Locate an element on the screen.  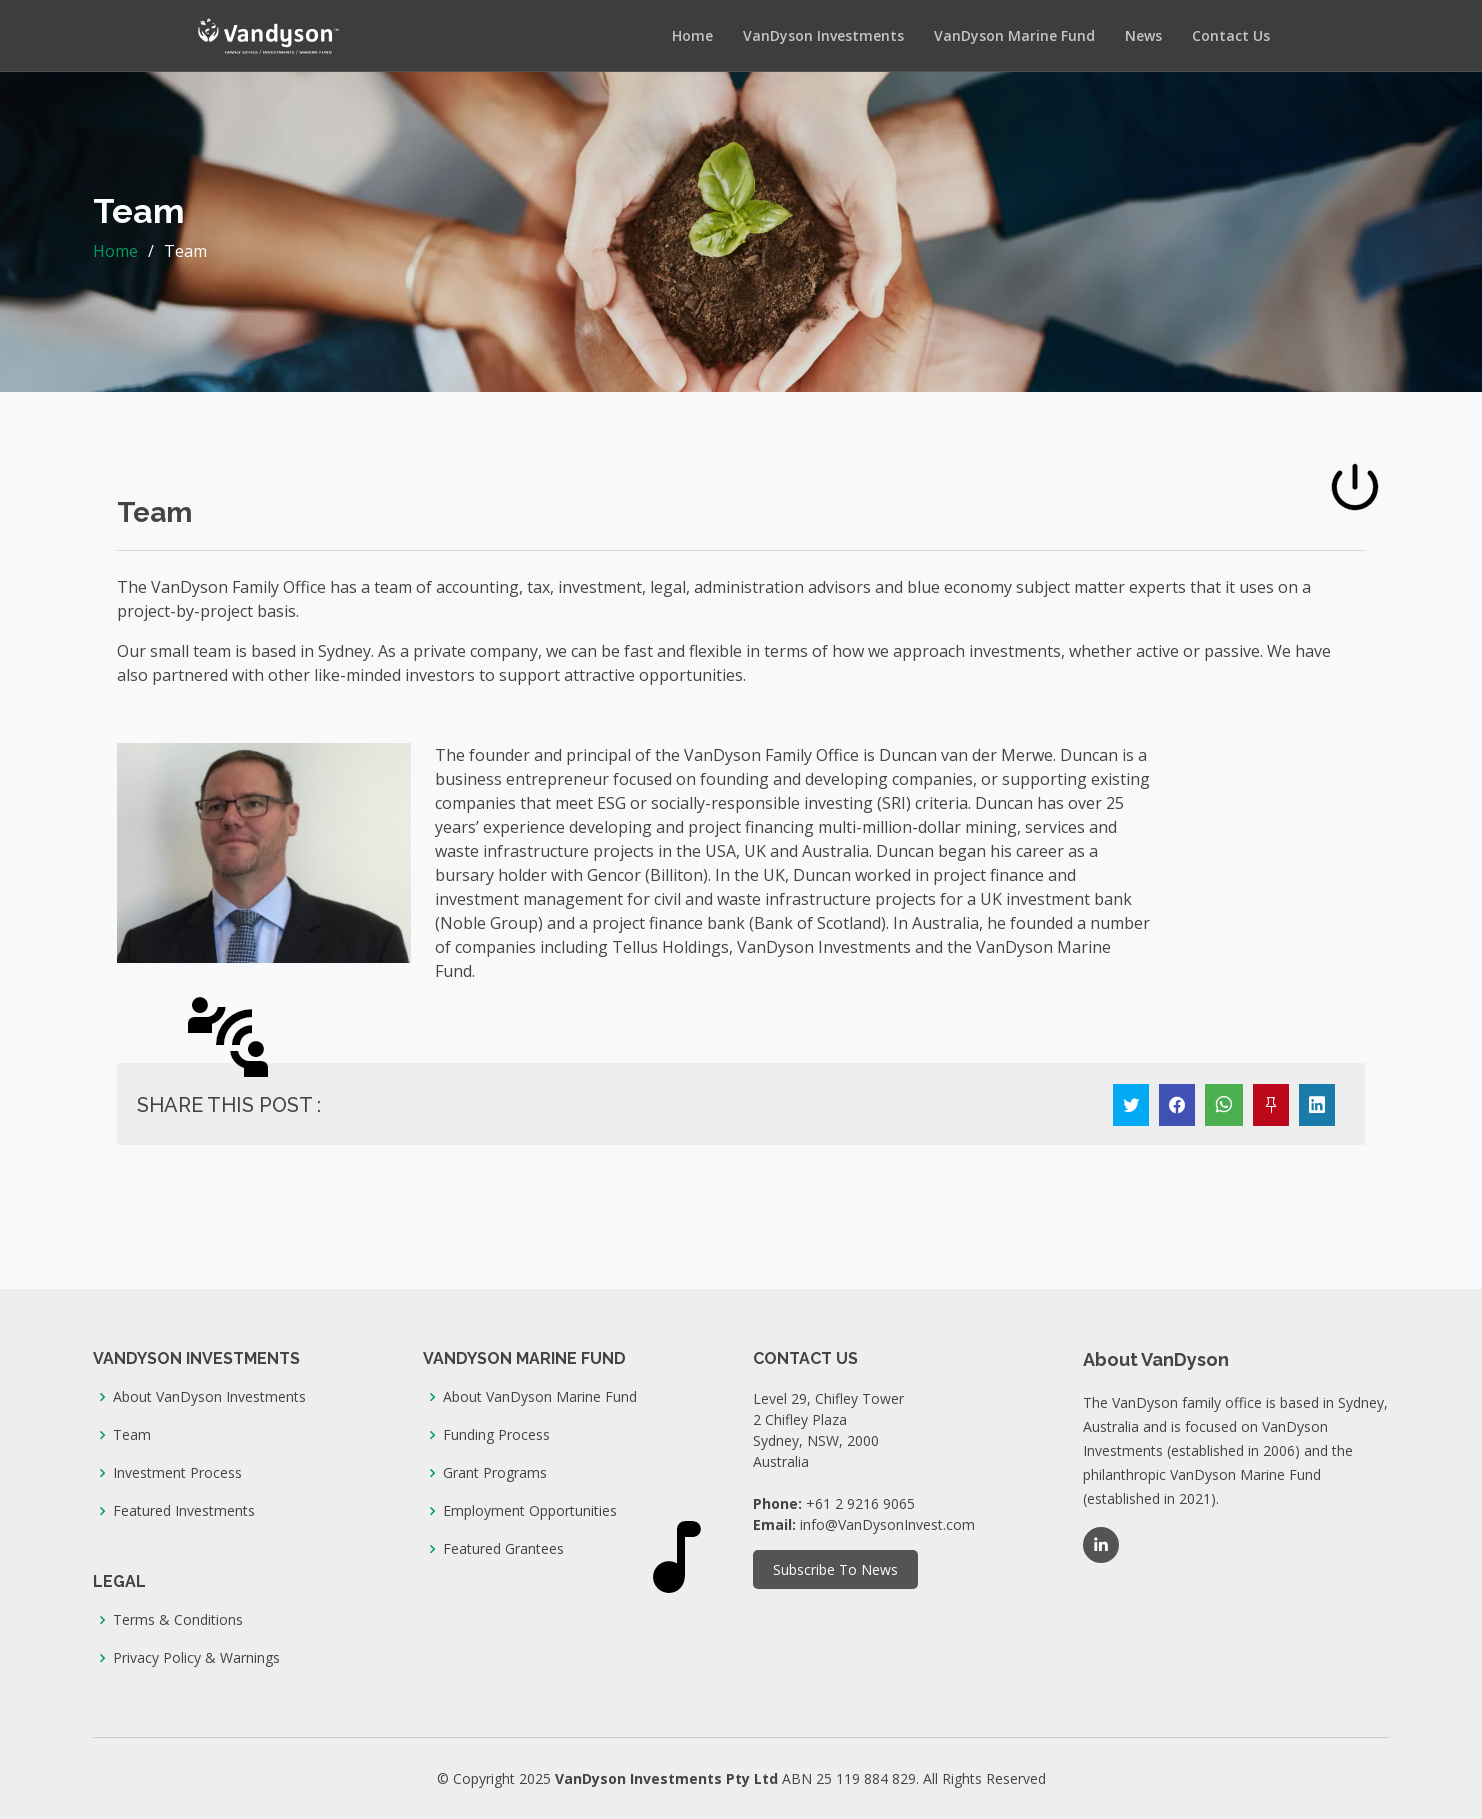
connect with others remotely is located at coordinates (228, 1037).